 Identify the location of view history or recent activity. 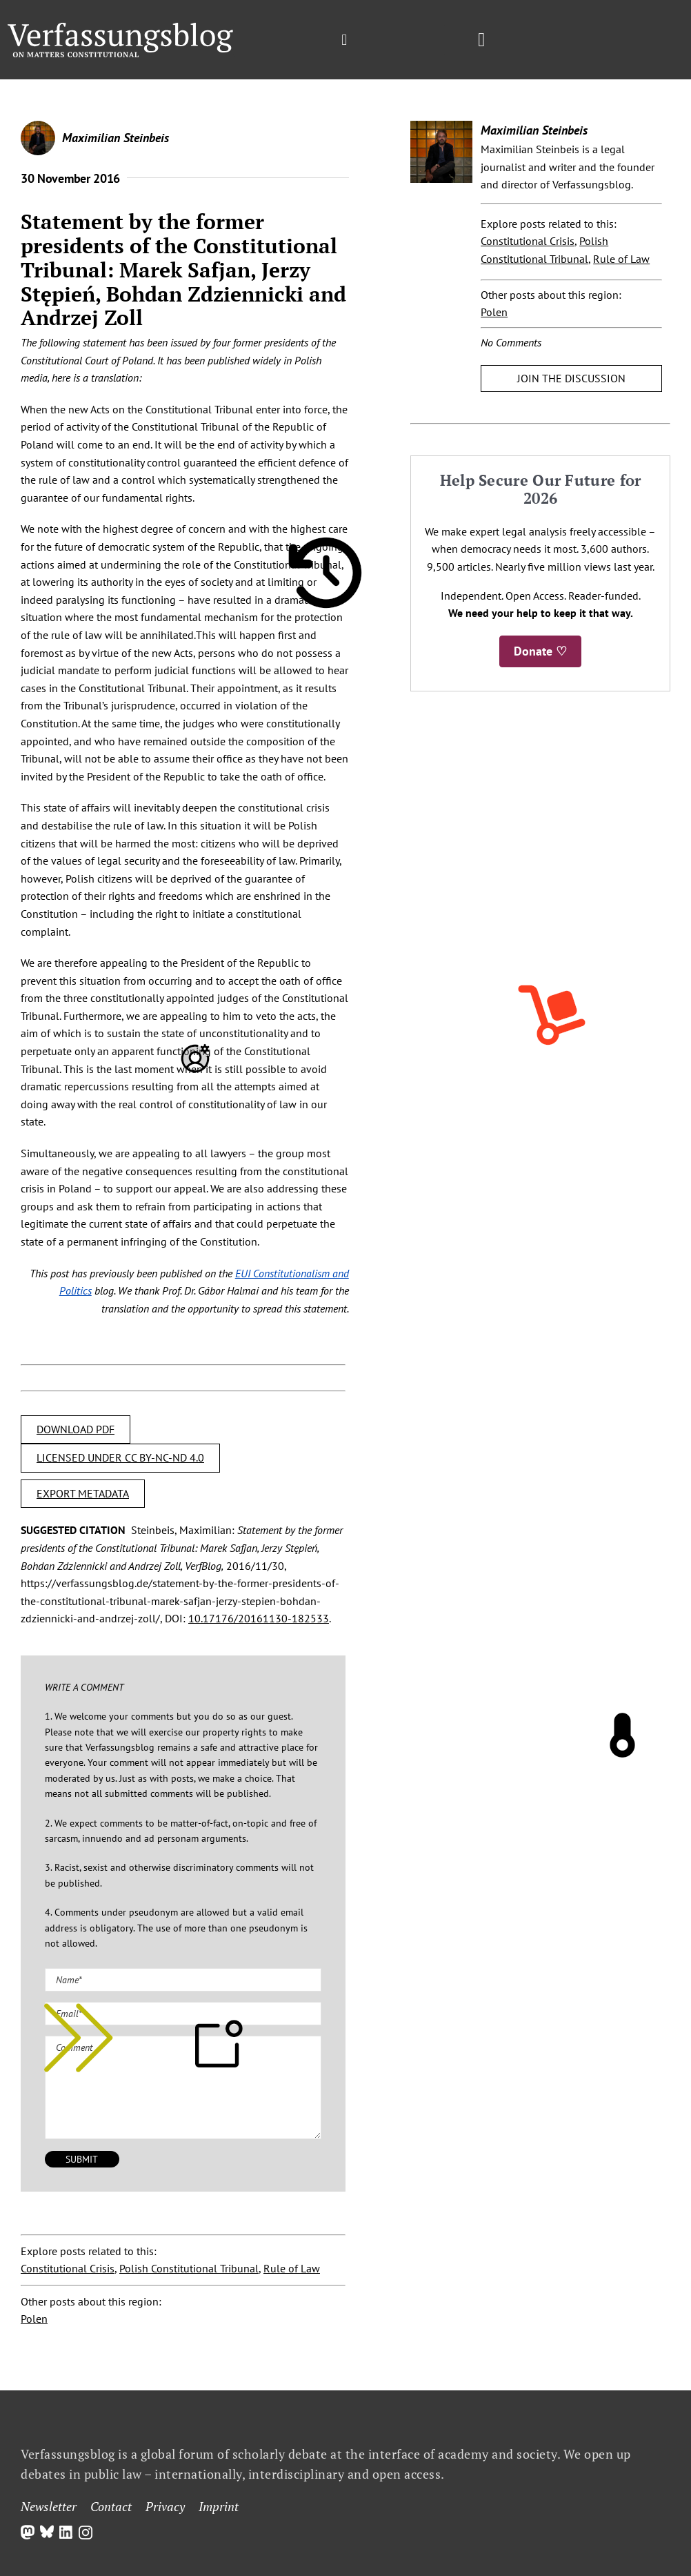
(326, 573).